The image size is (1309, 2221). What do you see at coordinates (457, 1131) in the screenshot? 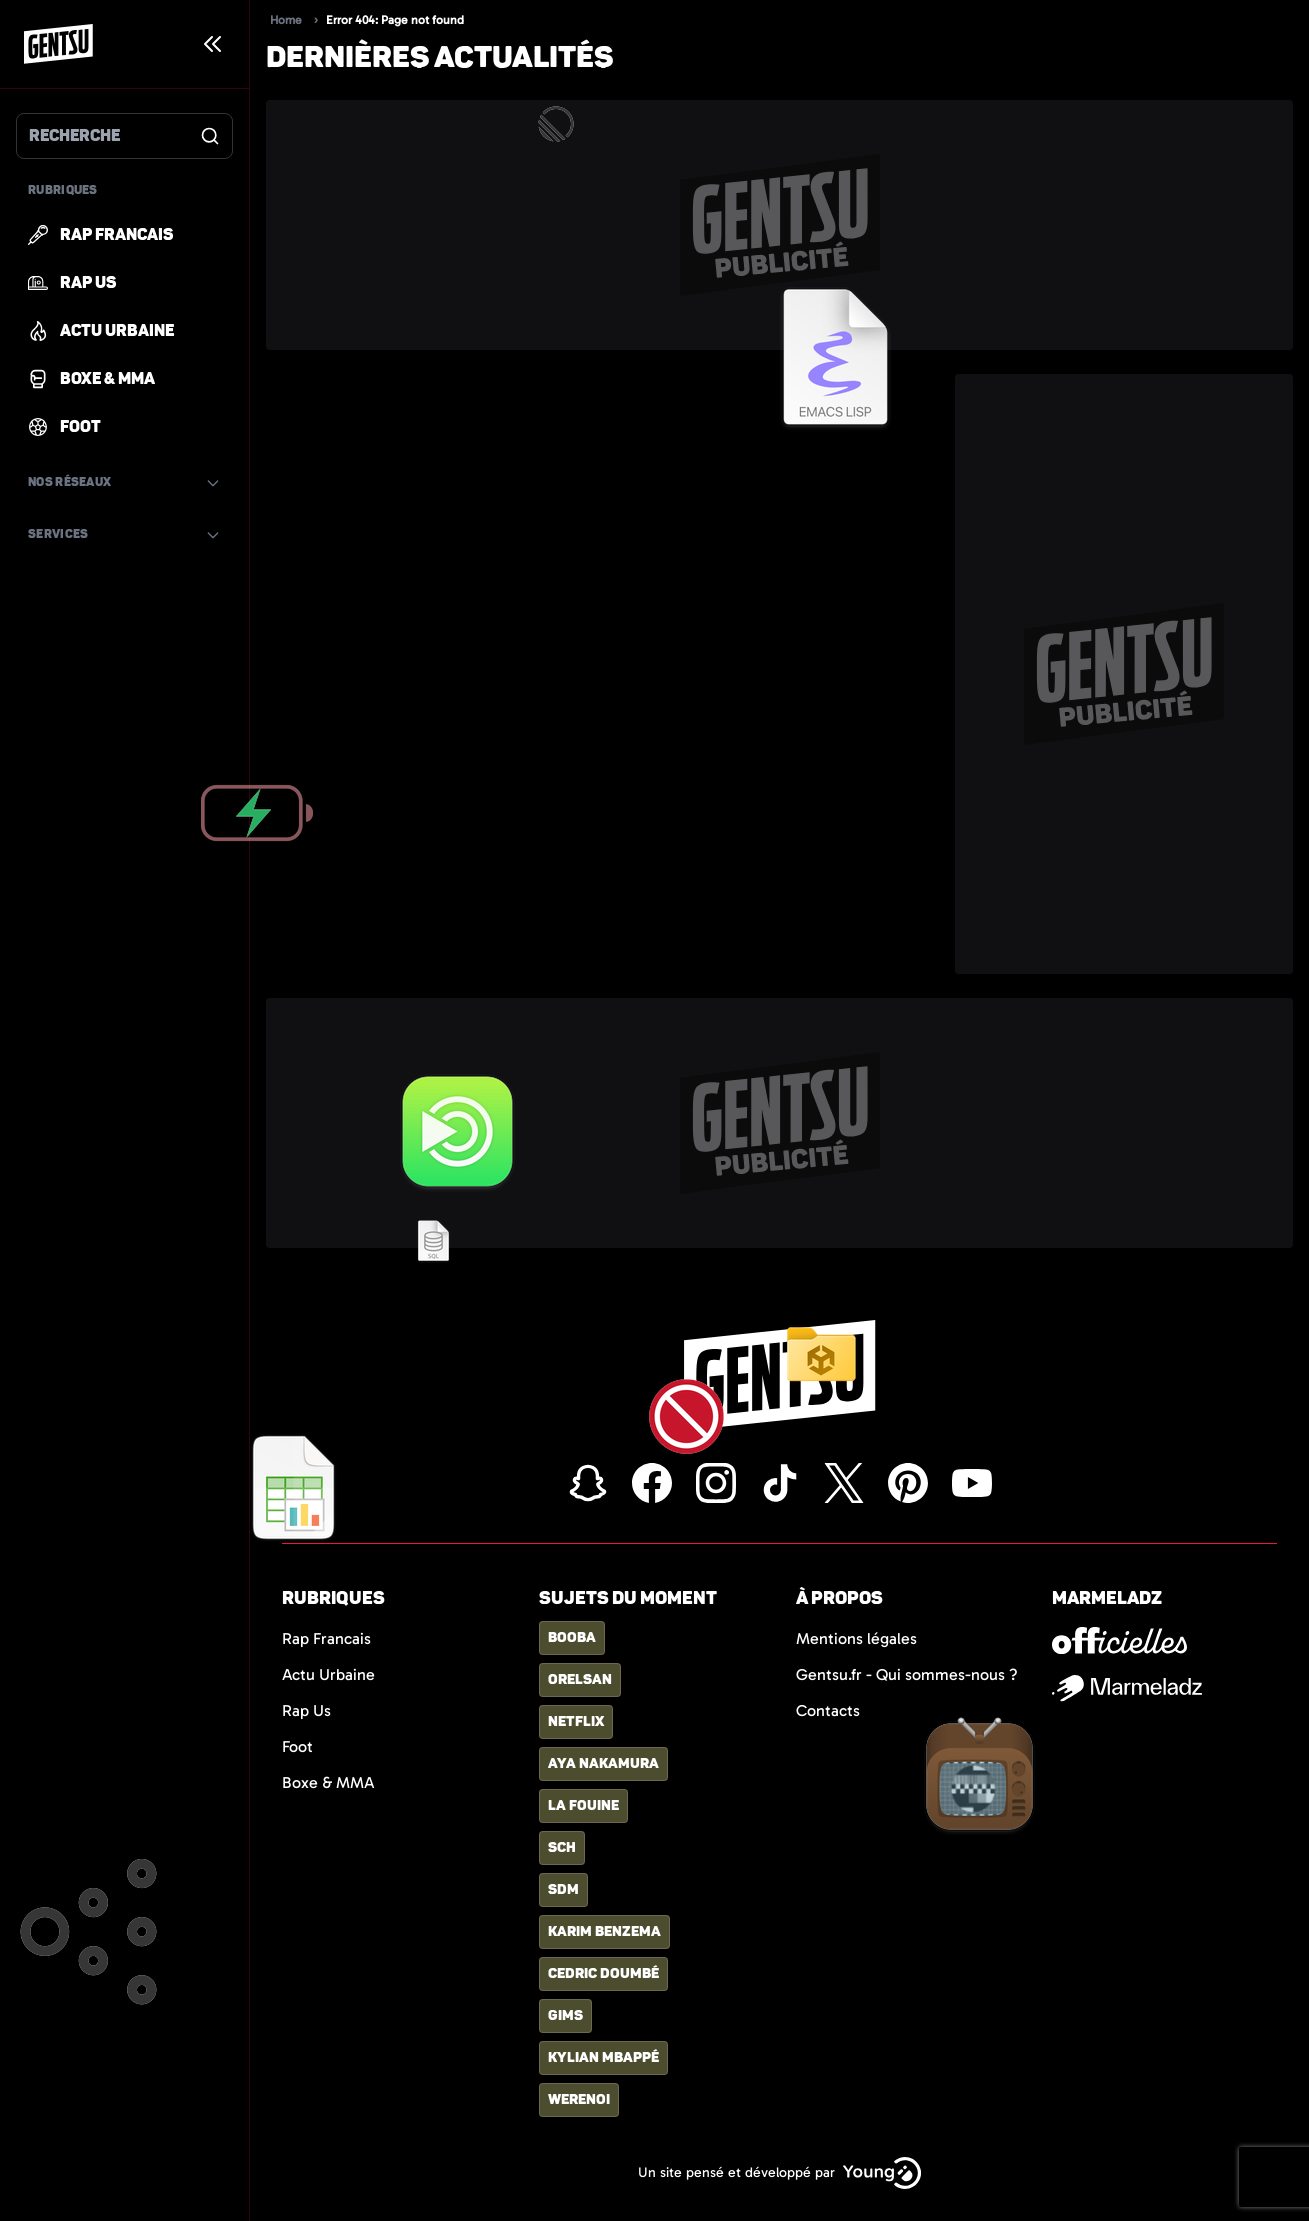
I see `open the mate desktop environment app` at bounding box center [457, 1131].